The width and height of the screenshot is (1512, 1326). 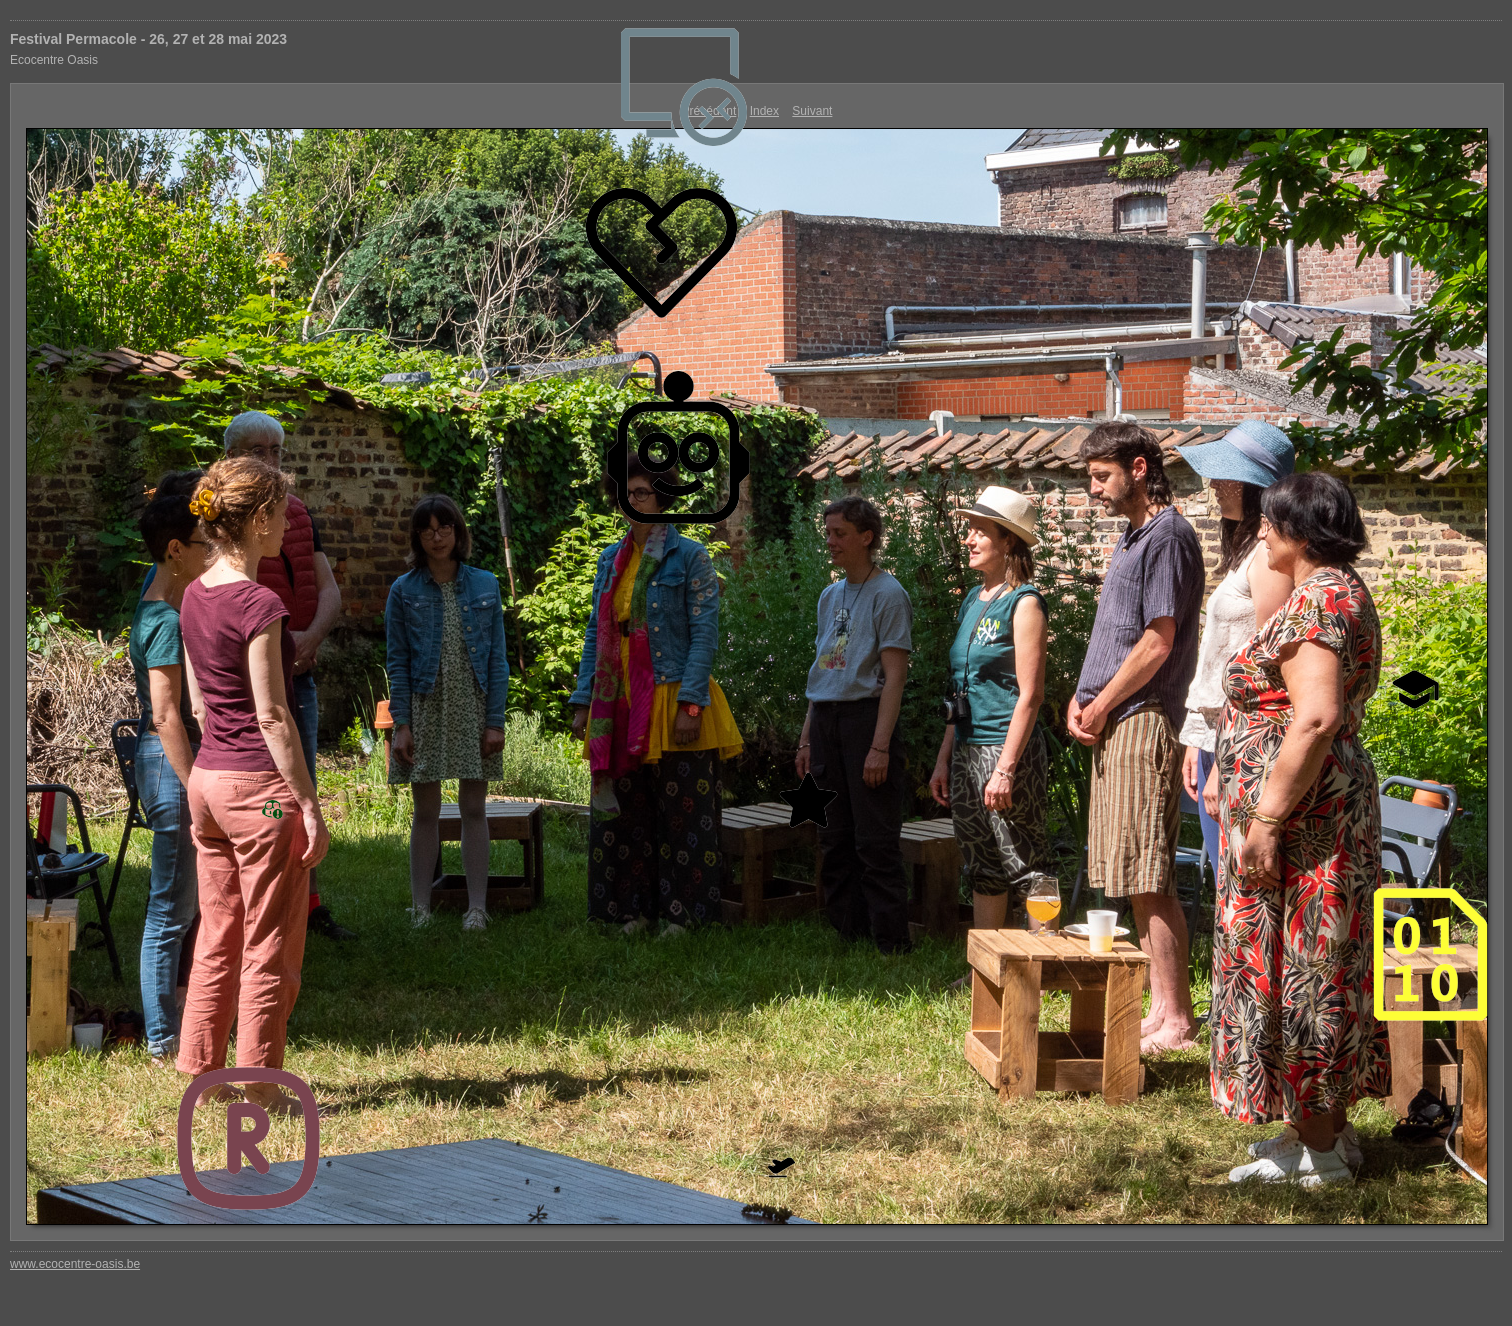 I want to click on indicates a warning or issue with GitHub Copilot, so click(x=272, y=809).